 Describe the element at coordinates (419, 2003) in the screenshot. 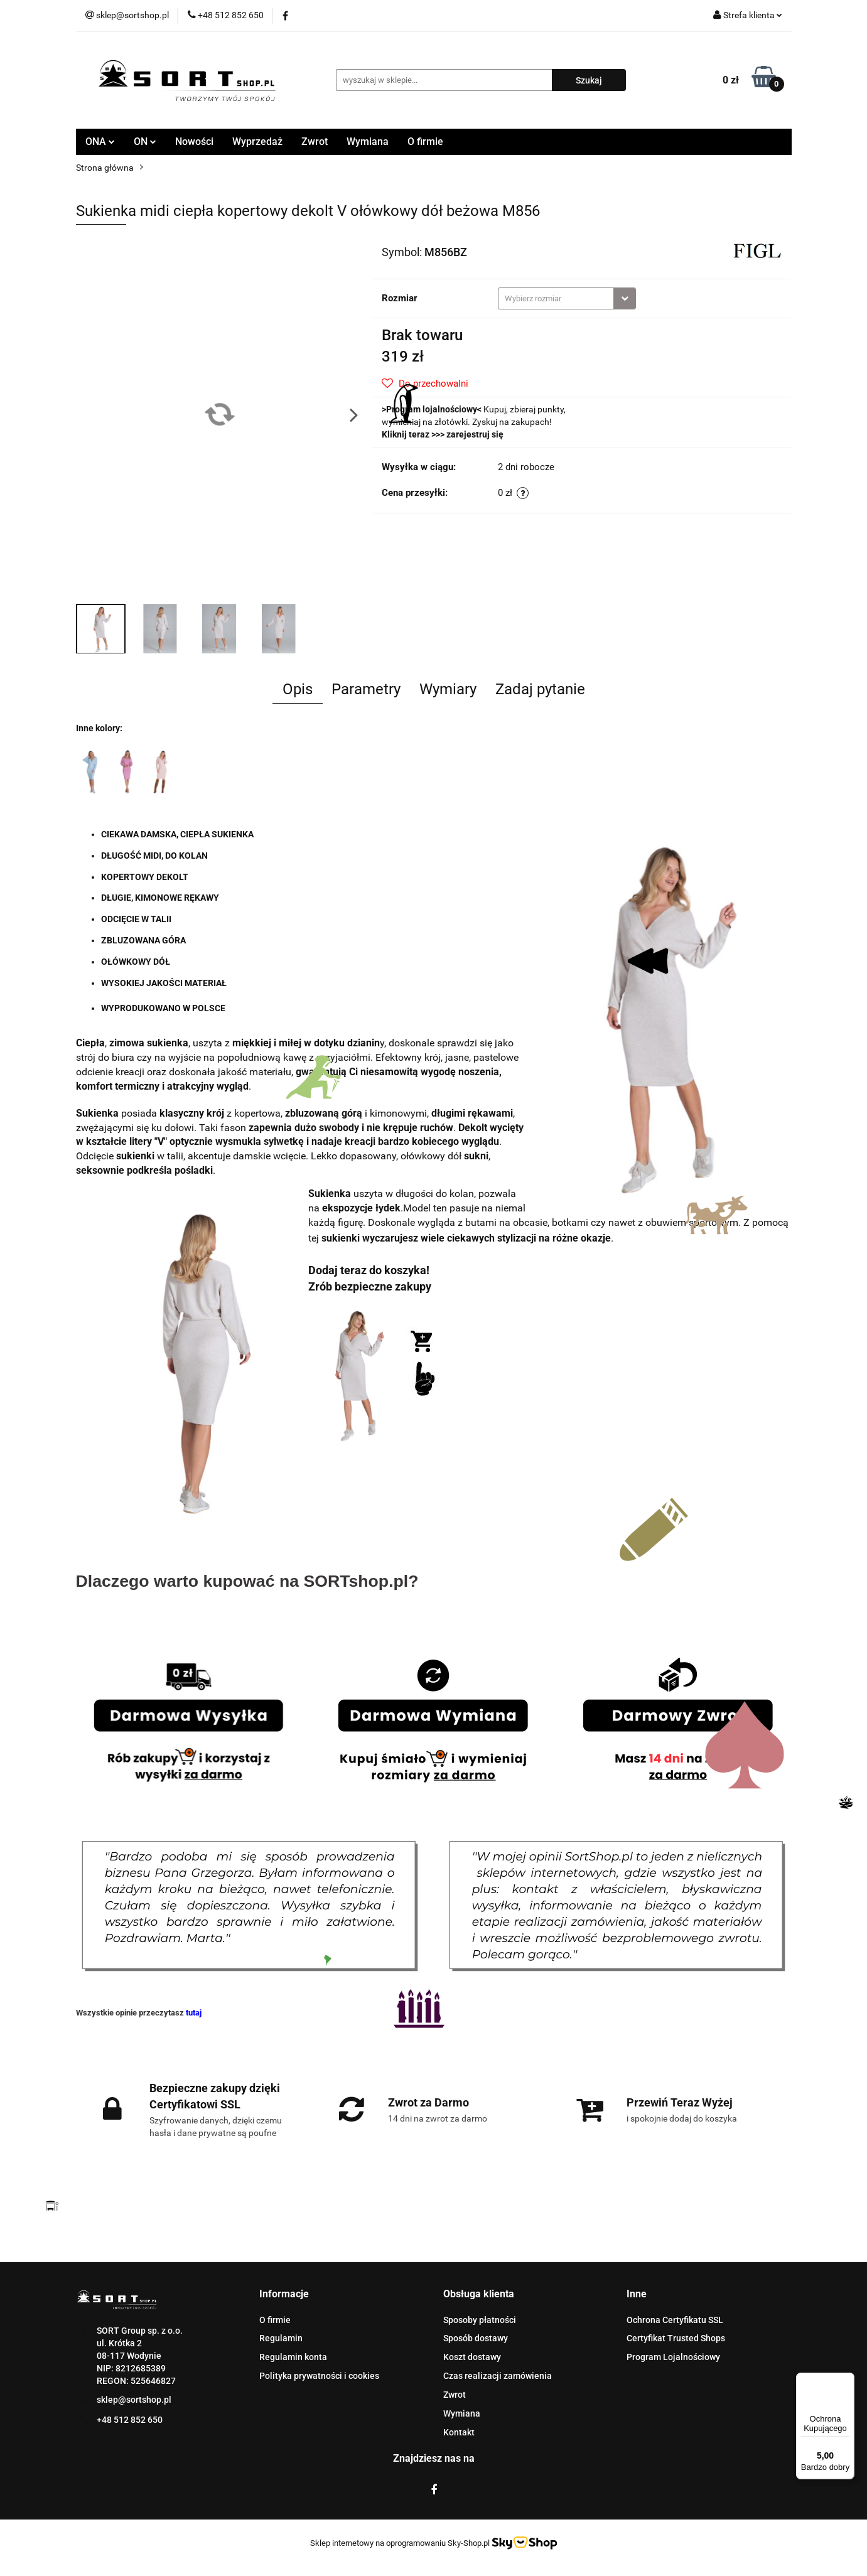

I see `access candle or lighting settings` at that location.